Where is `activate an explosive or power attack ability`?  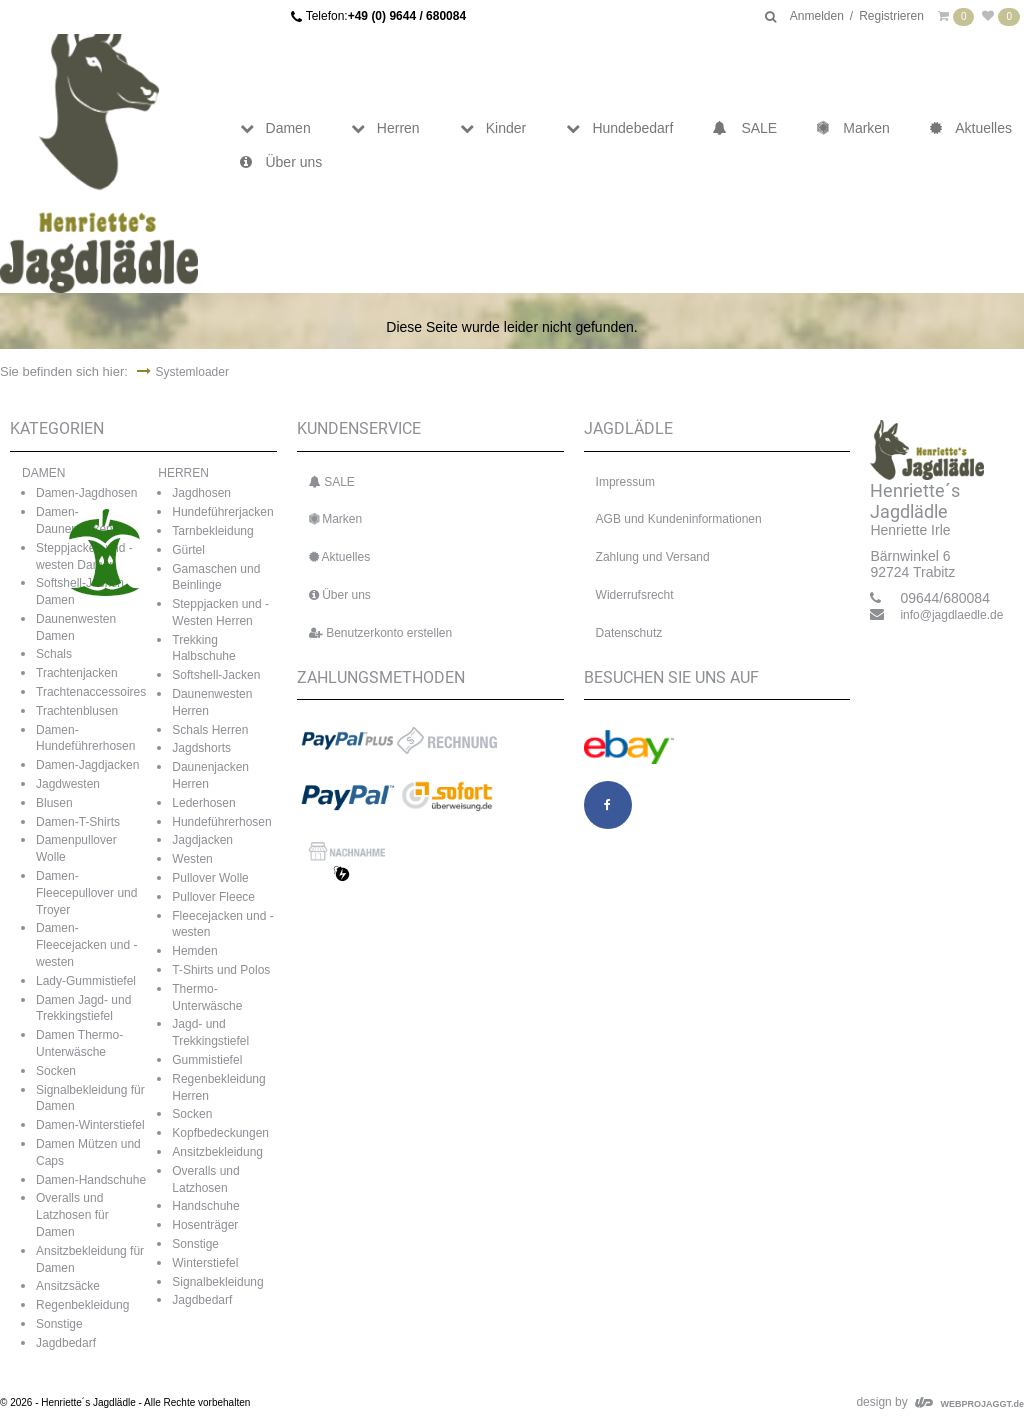 activate an explosive or power attack ability is located at coordinates (341, 873).